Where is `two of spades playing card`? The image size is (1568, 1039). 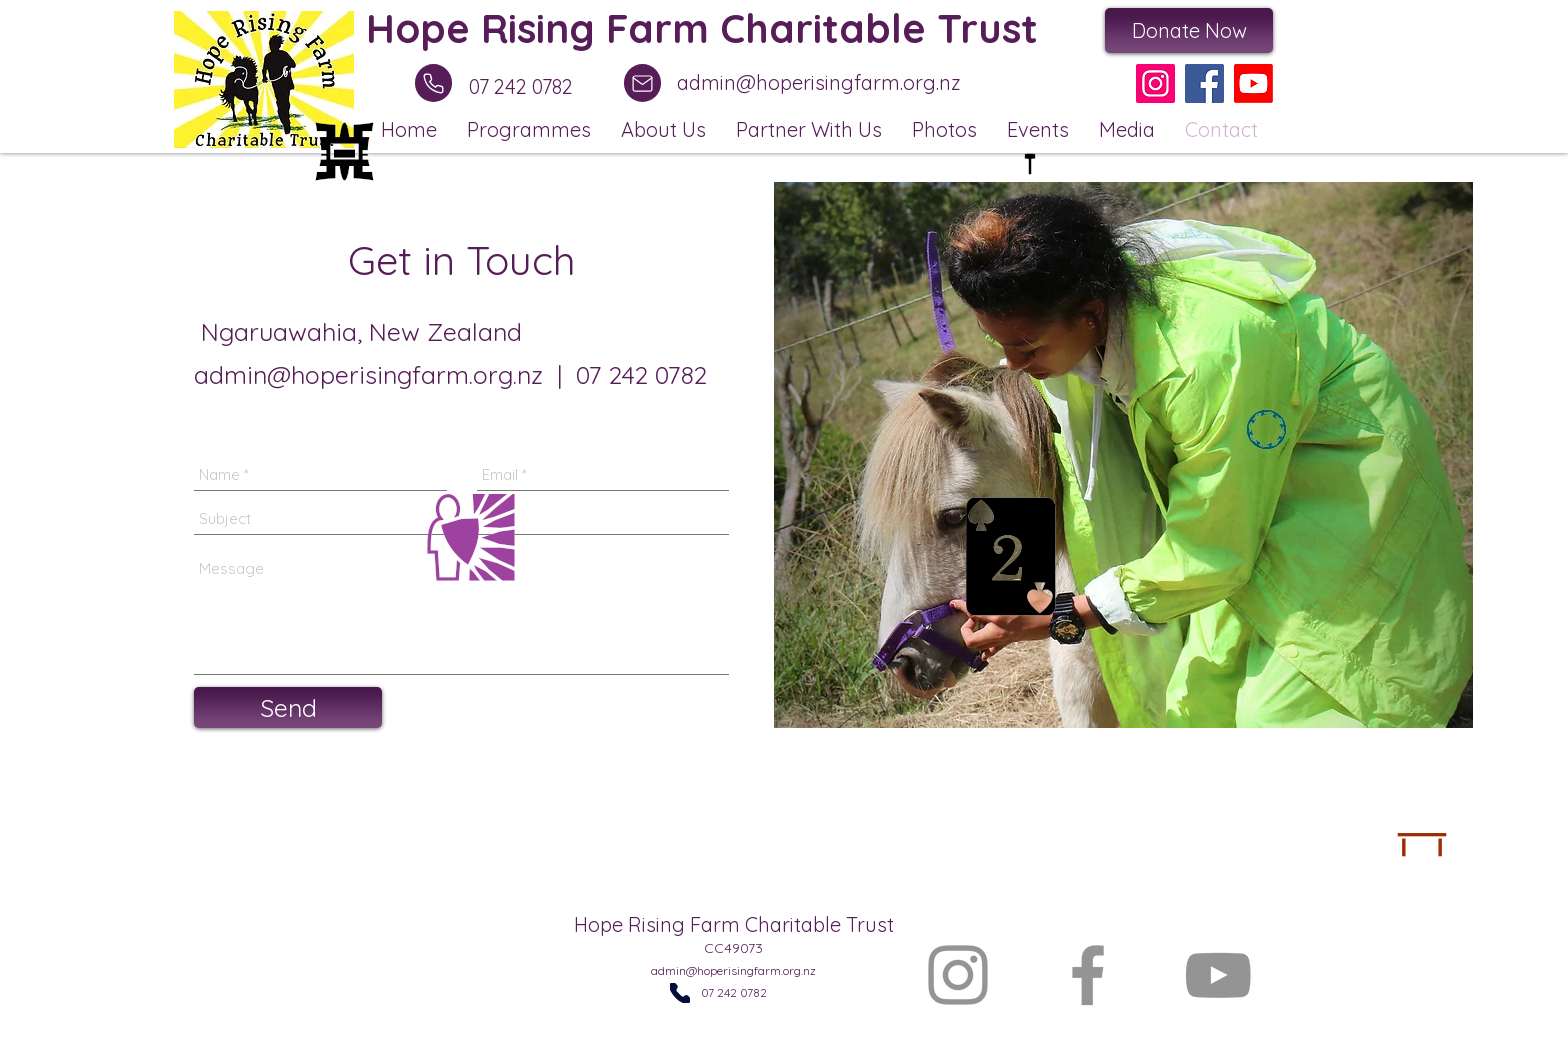 two of spades playing card is located at coordinates (1010, 556).